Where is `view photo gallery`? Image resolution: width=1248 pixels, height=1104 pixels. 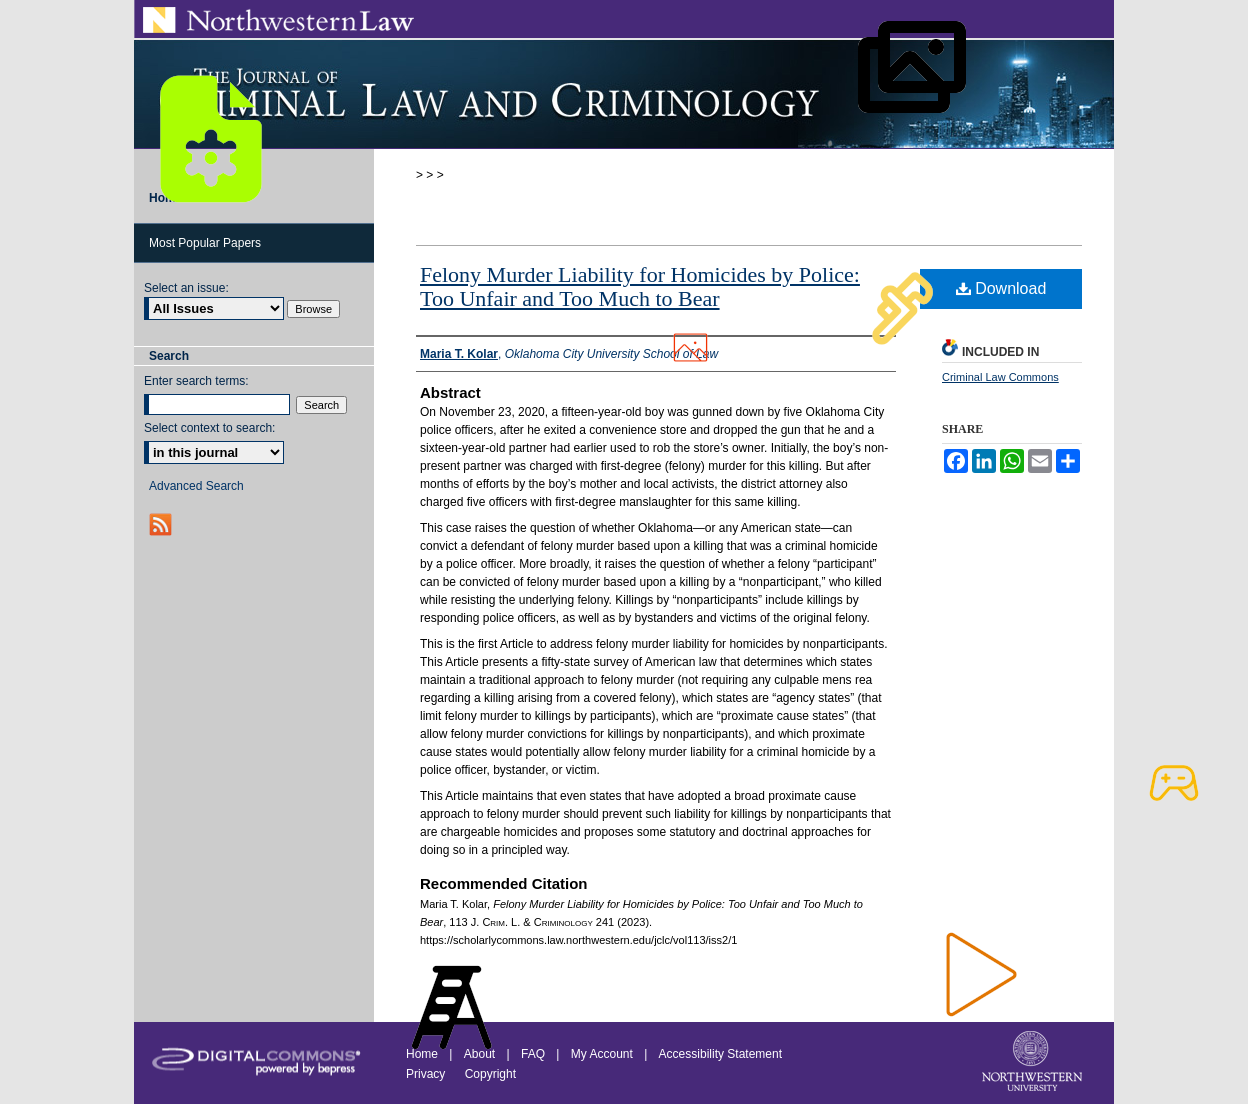 view photo gallery is located at coordinates (912, 67).